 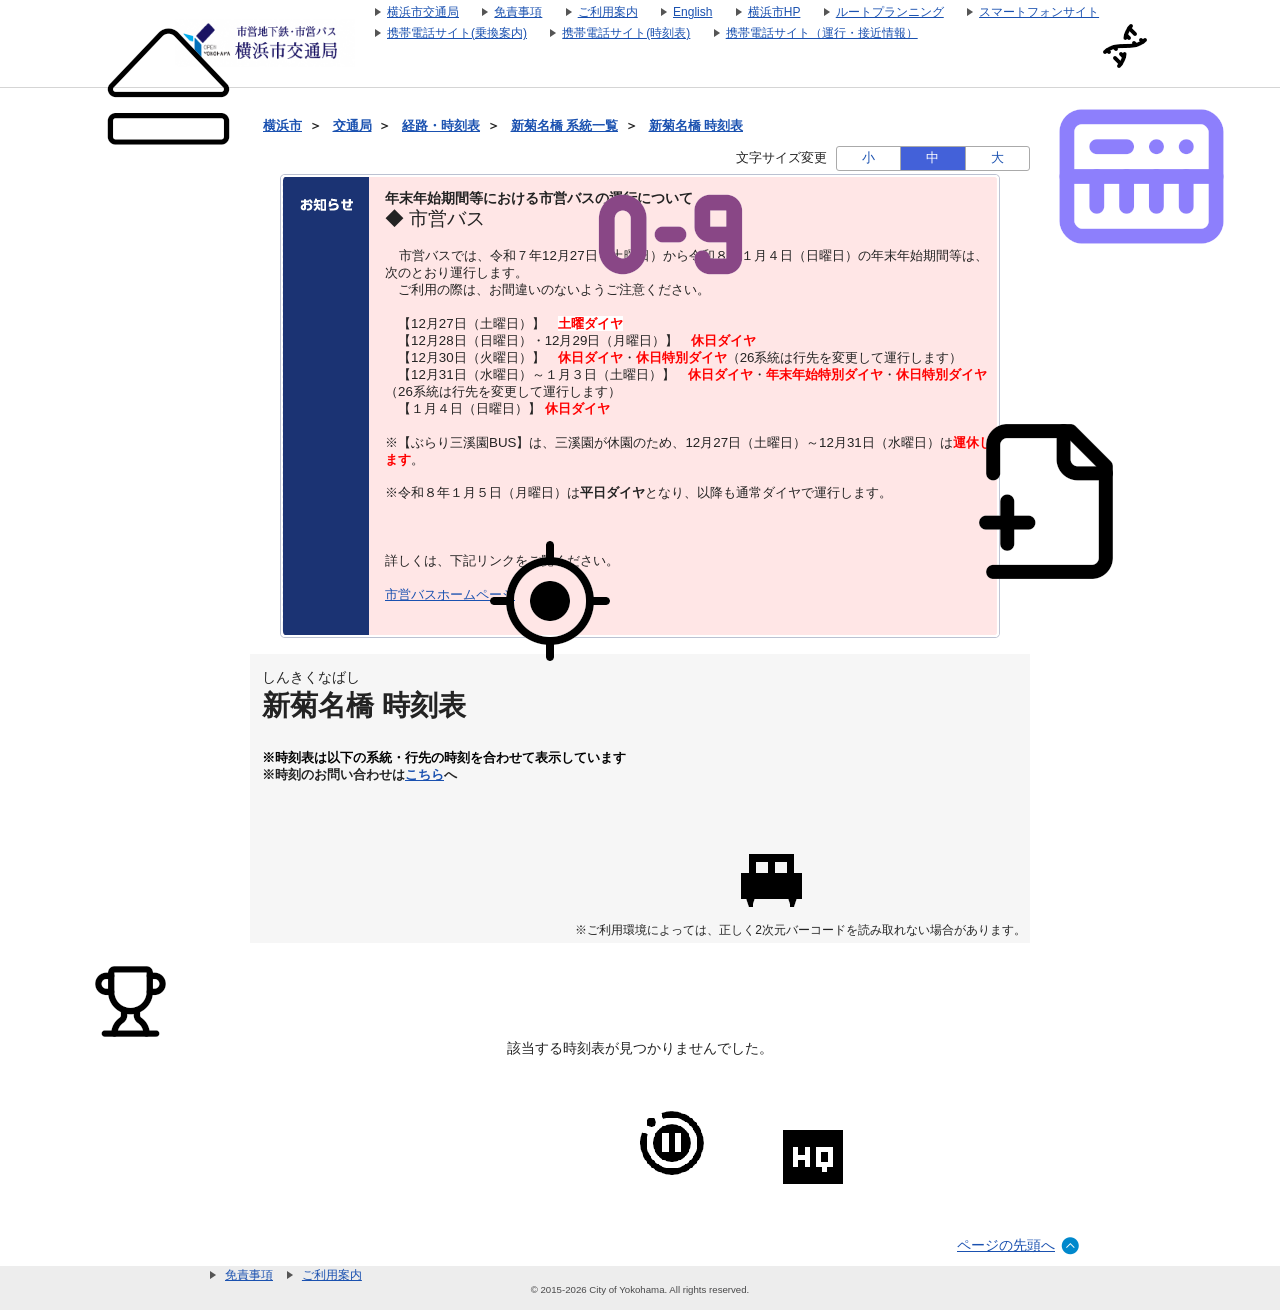 What do you see at coordinates (771, 880) in the screenshot?
I see `select single bed accommodation` at bounding box center [771, 880].